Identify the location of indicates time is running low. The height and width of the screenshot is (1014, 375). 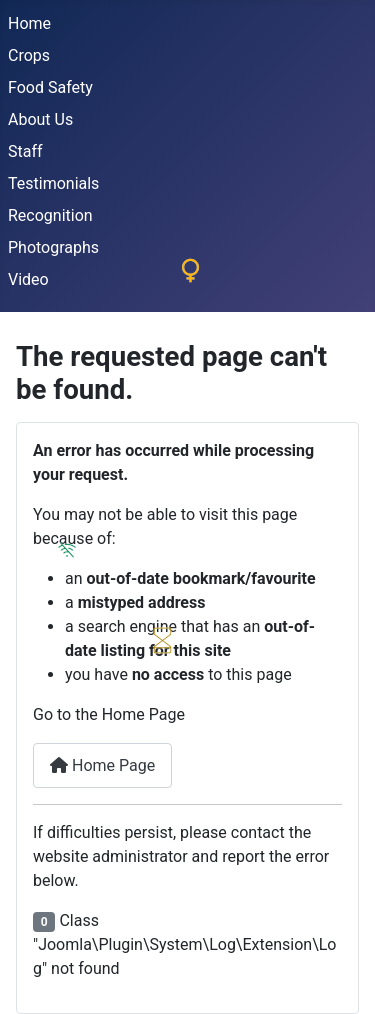
(162, 640).